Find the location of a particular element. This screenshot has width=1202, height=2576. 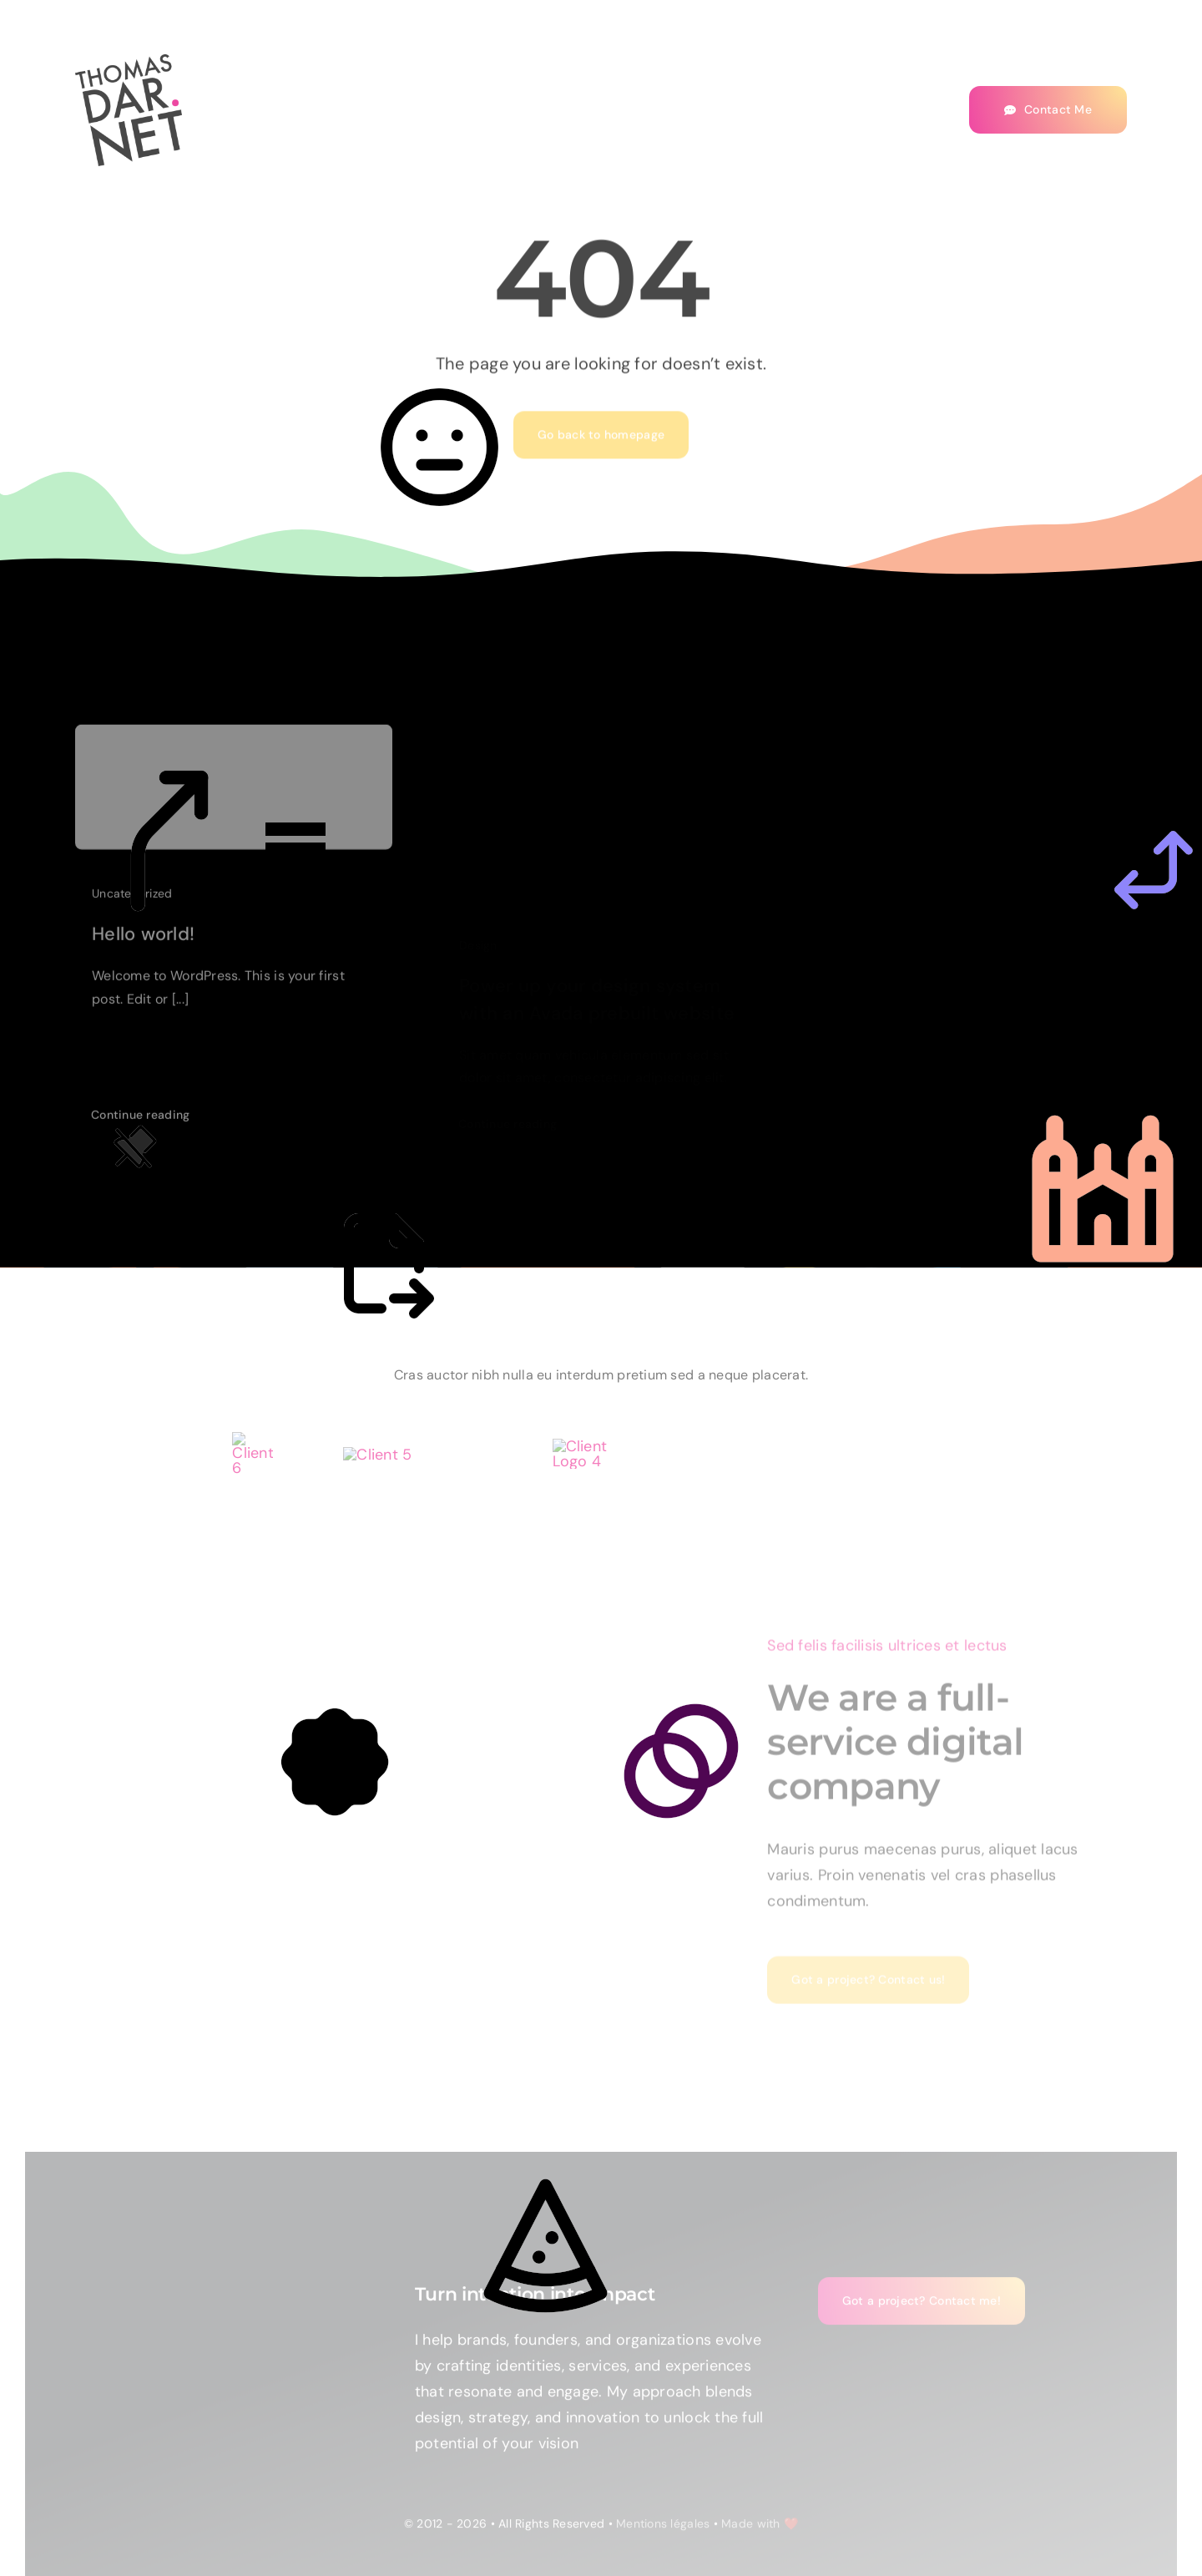

indicates a synagogue or jewish place of worship nearby is located at coordinates (1103, 1192).